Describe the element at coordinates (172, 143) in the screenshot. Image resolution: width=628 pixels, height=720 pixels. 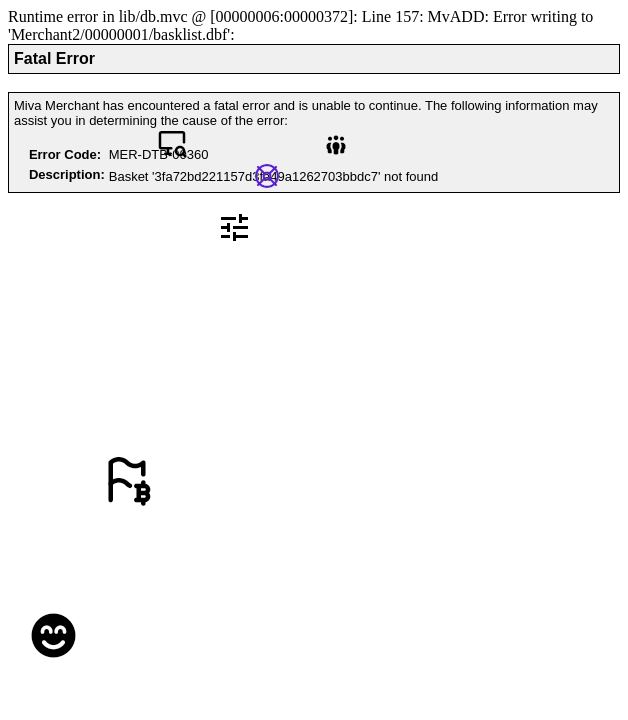
I see `search files on desktop computer` at that location.